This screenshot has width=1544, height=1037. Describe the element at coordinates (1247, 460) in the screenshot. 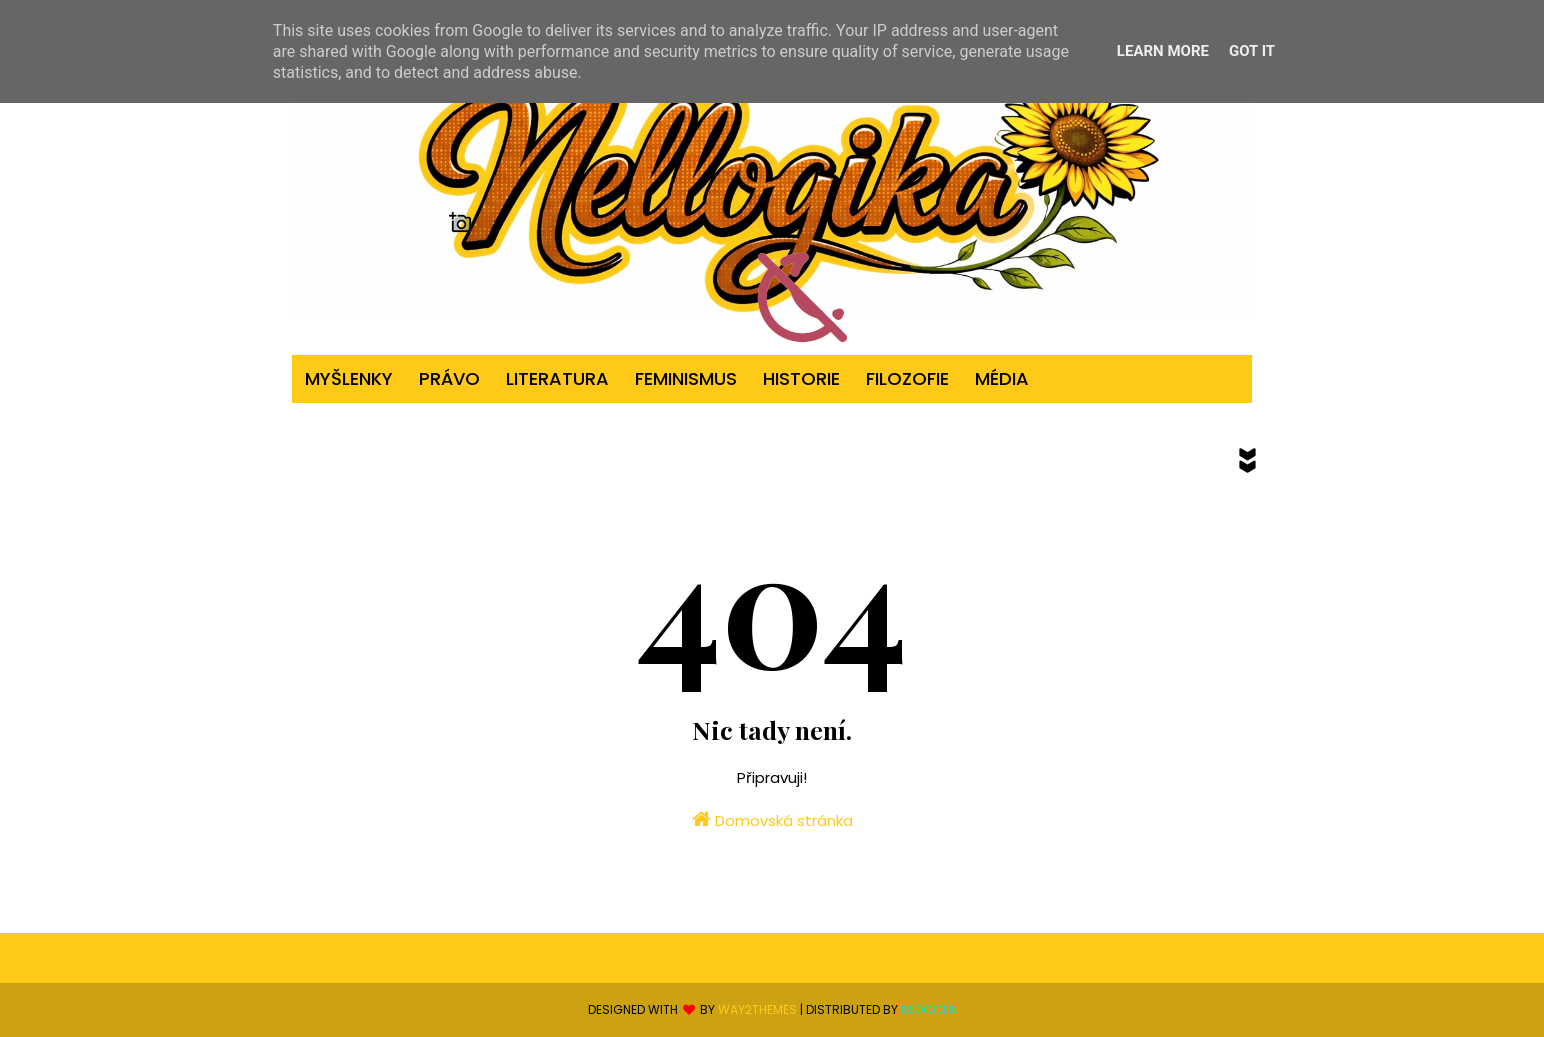

I see `view your earned badges or achievements` at that location.